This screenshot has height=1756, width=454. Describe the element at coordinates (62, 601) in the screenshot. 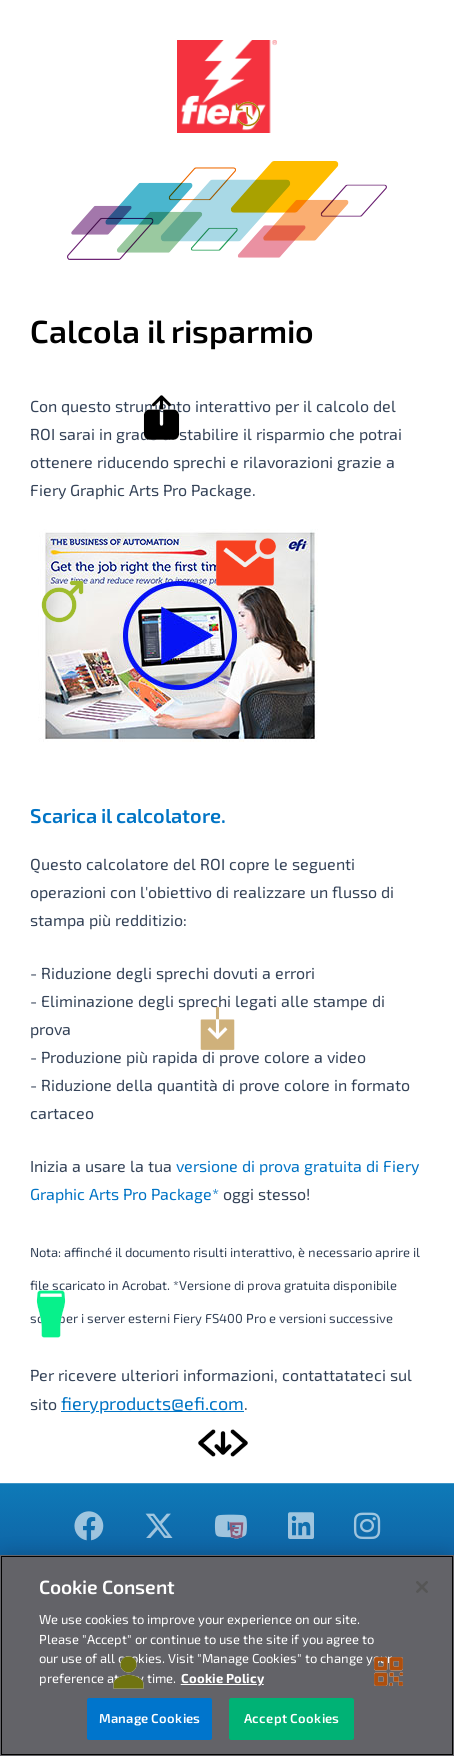

I see `select male gender option` at that location.